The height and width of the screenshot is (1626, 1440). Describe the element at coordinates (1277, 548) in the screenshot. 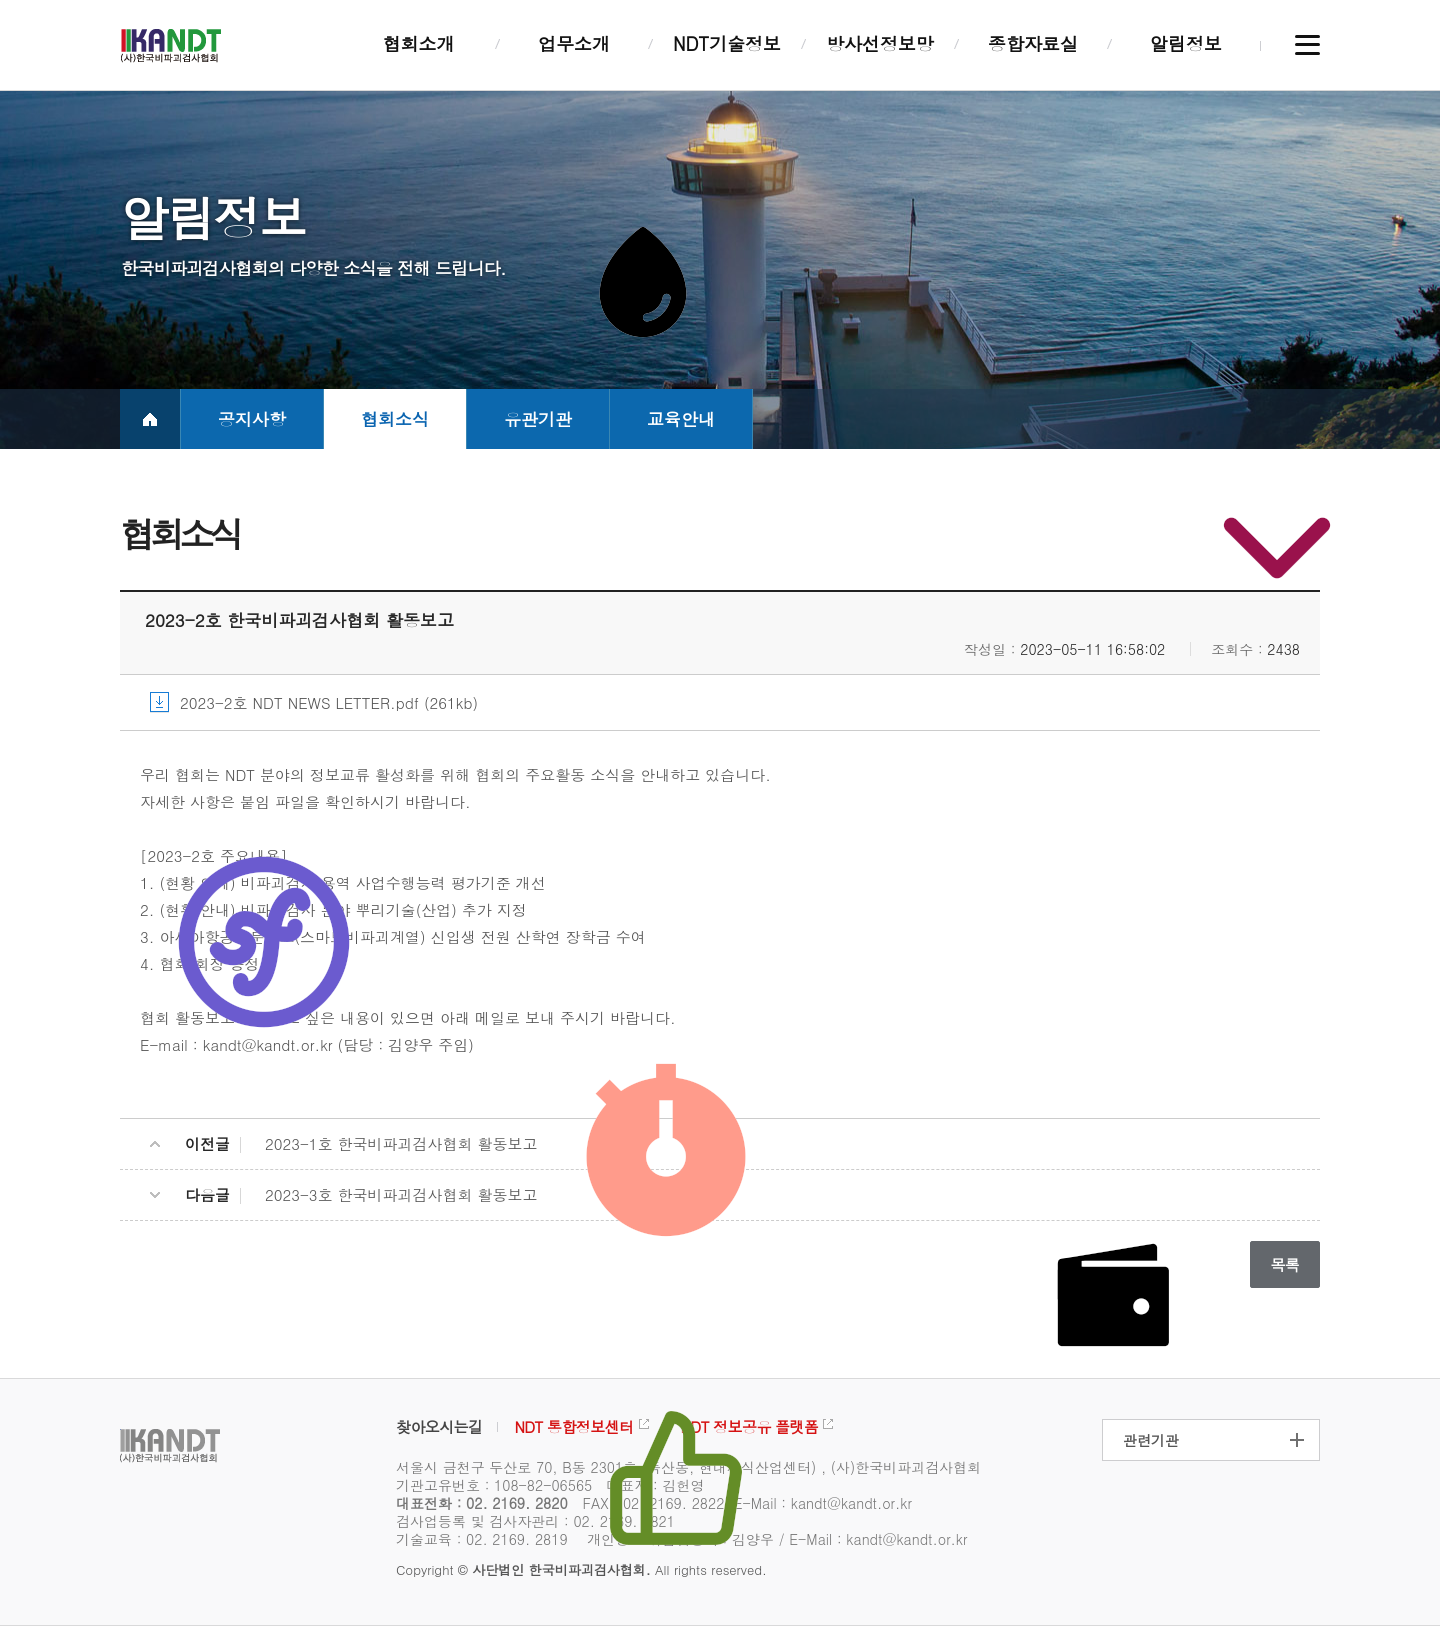

I see `expand a dropdown menu or section` at that location.